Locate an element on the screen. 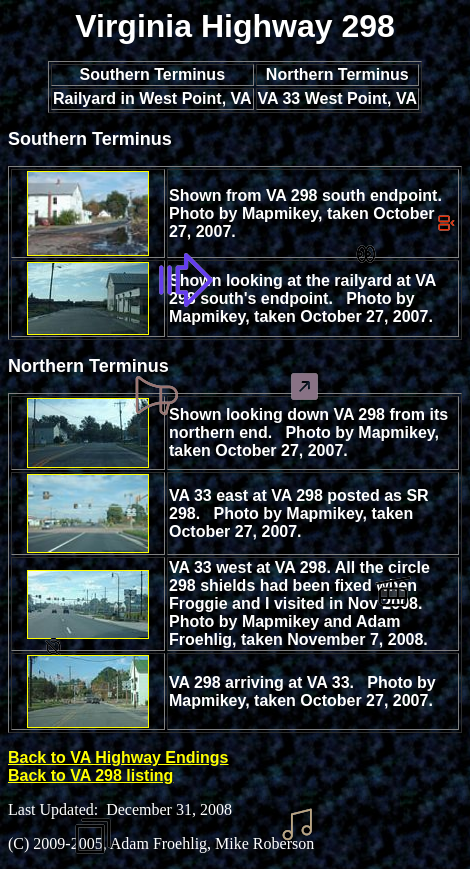 The image size is (470, 869). move selected items to the end of a row is located at coordinates (446, 223).